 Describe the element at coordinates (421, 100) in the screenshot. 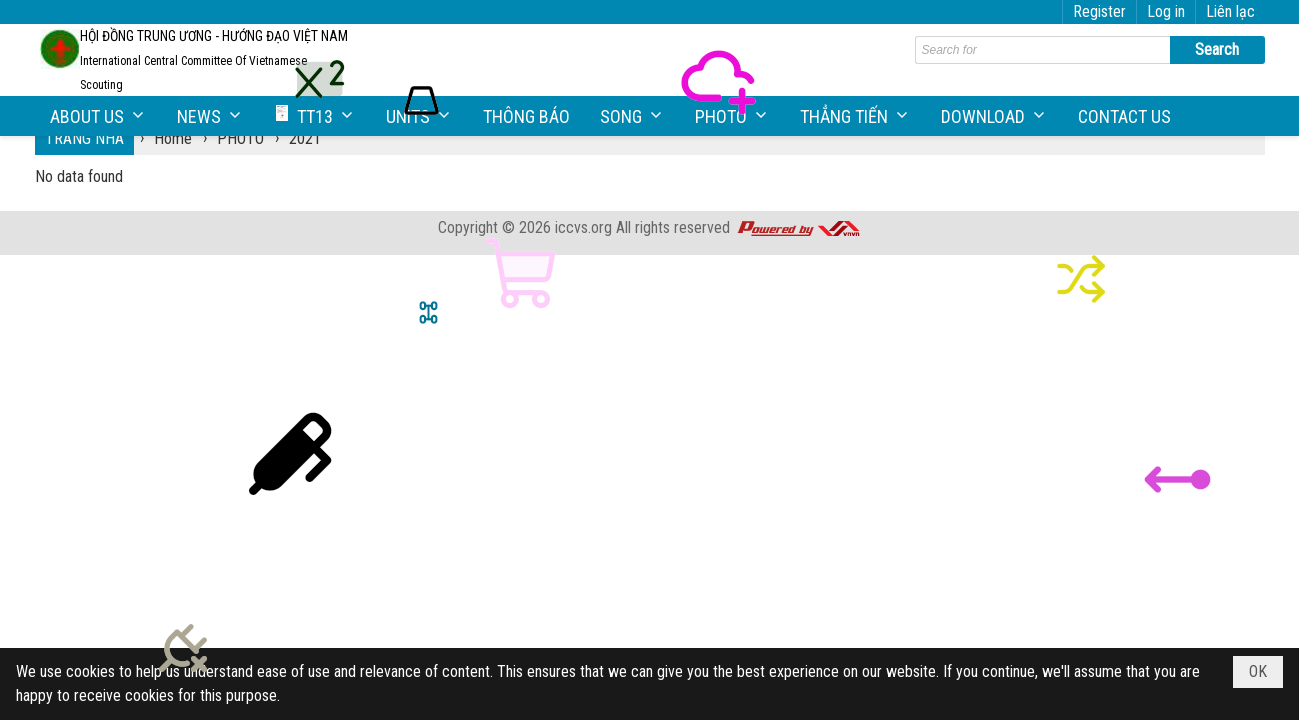

I see `apply vertical skew transformation to selected object` at that location.